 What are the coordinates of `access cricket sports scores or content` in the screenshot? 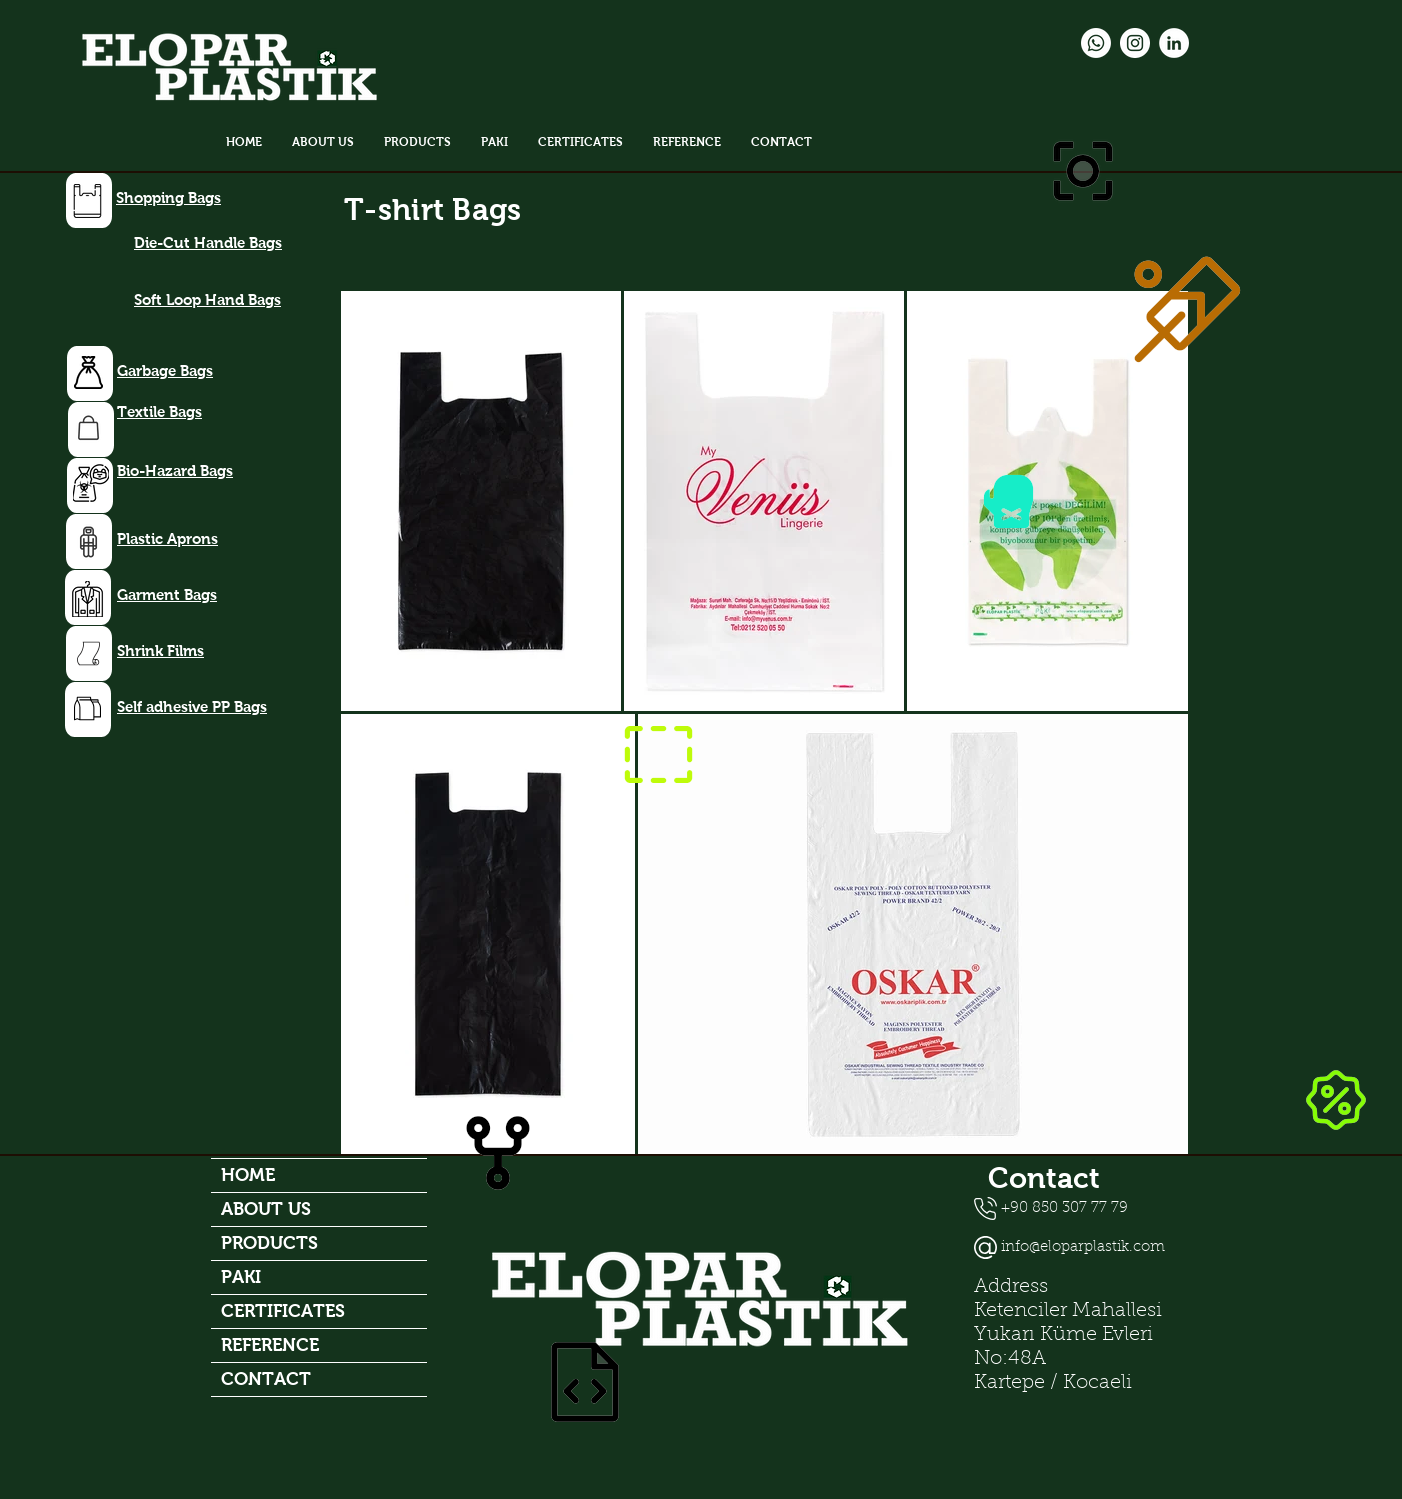 It's located at (1181, 307).